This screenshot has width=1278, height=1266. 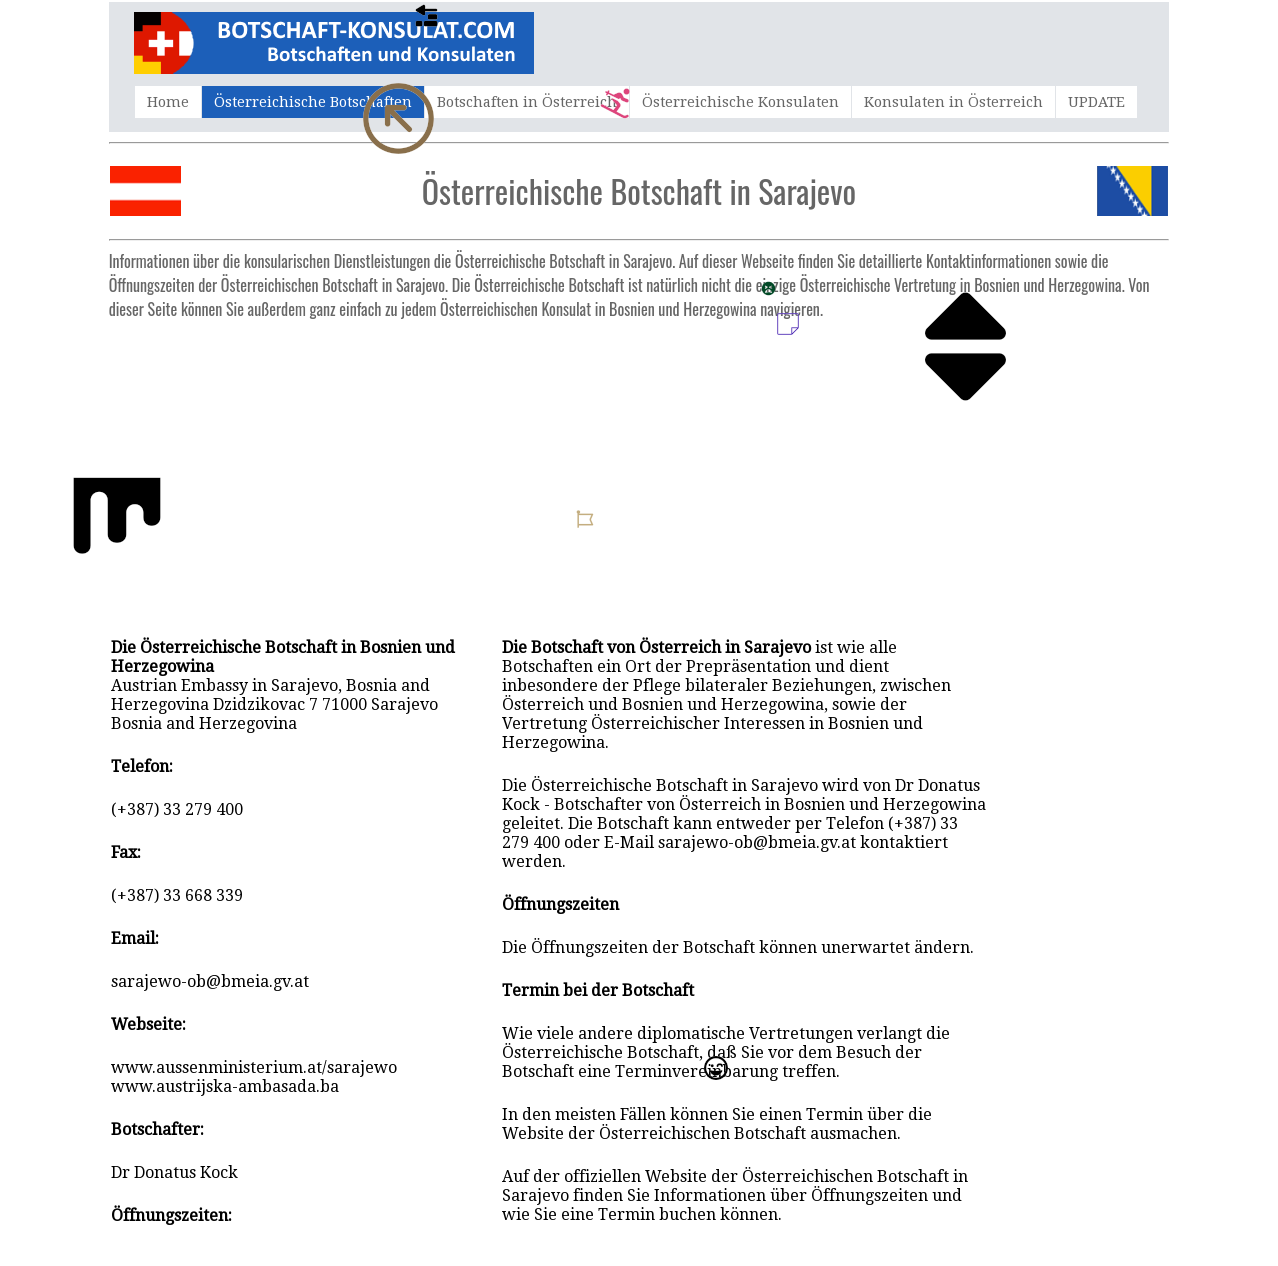 I want to click on create a new note, so click(x=788, y=324).